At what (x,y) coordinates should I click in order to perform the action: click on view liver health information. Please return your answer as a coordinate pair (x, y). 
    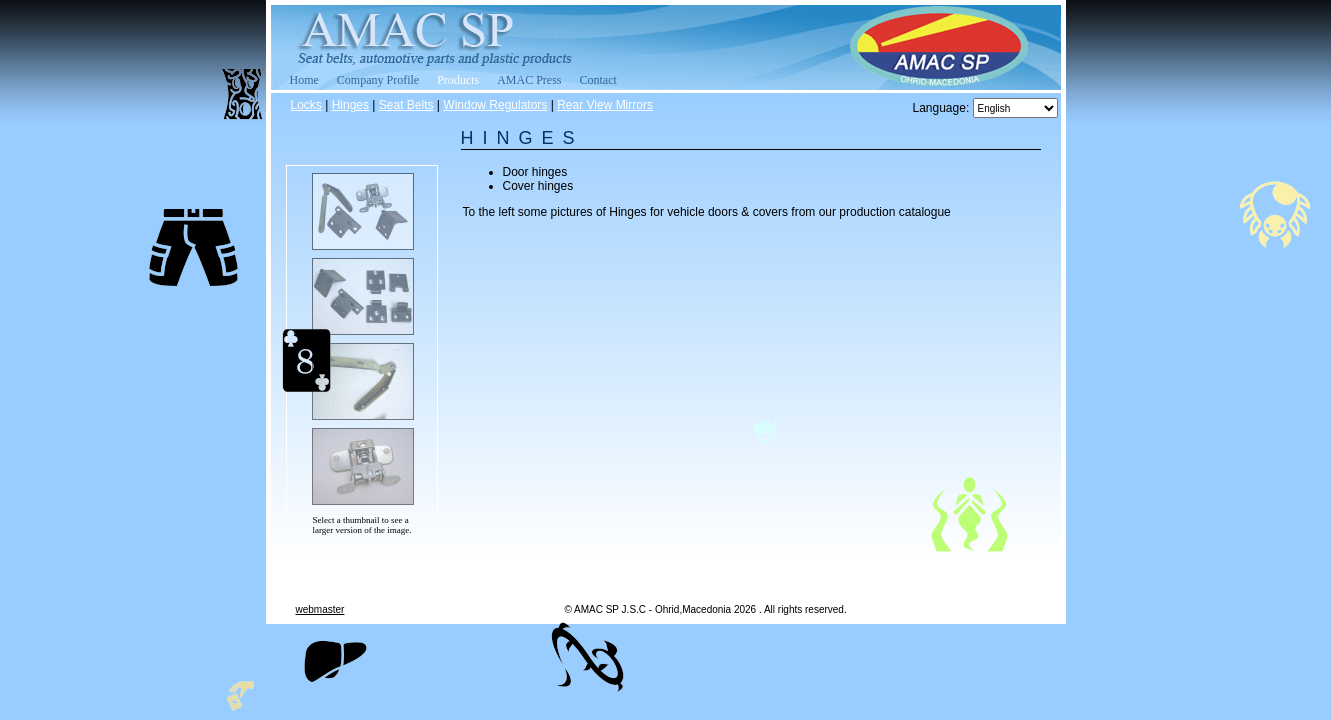
    Looking at the image, I should click on (335, 661).